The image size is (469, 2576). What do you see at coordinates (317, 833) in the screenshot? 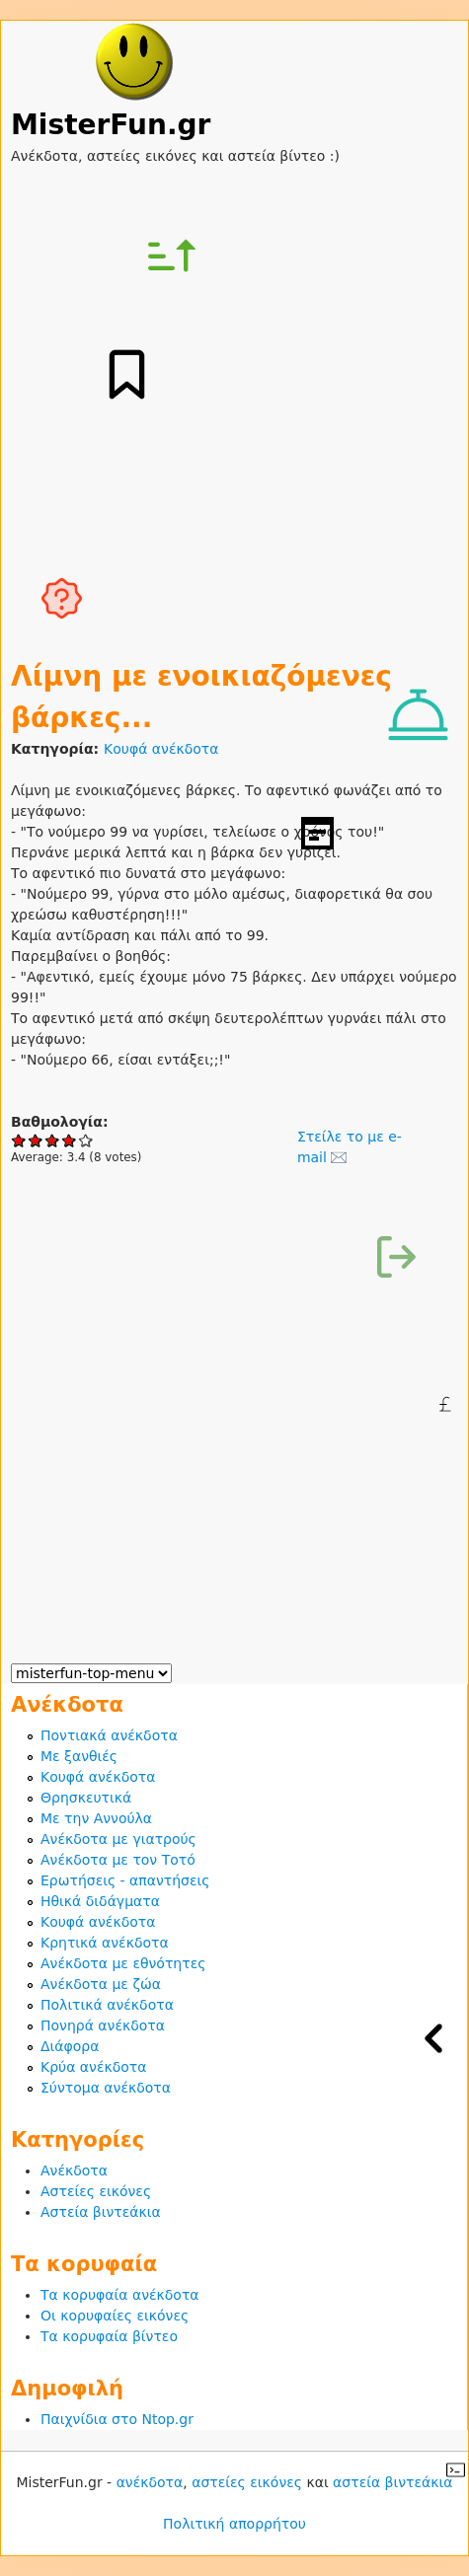
I see `open rich text editor` at bounding box center [317, 833].